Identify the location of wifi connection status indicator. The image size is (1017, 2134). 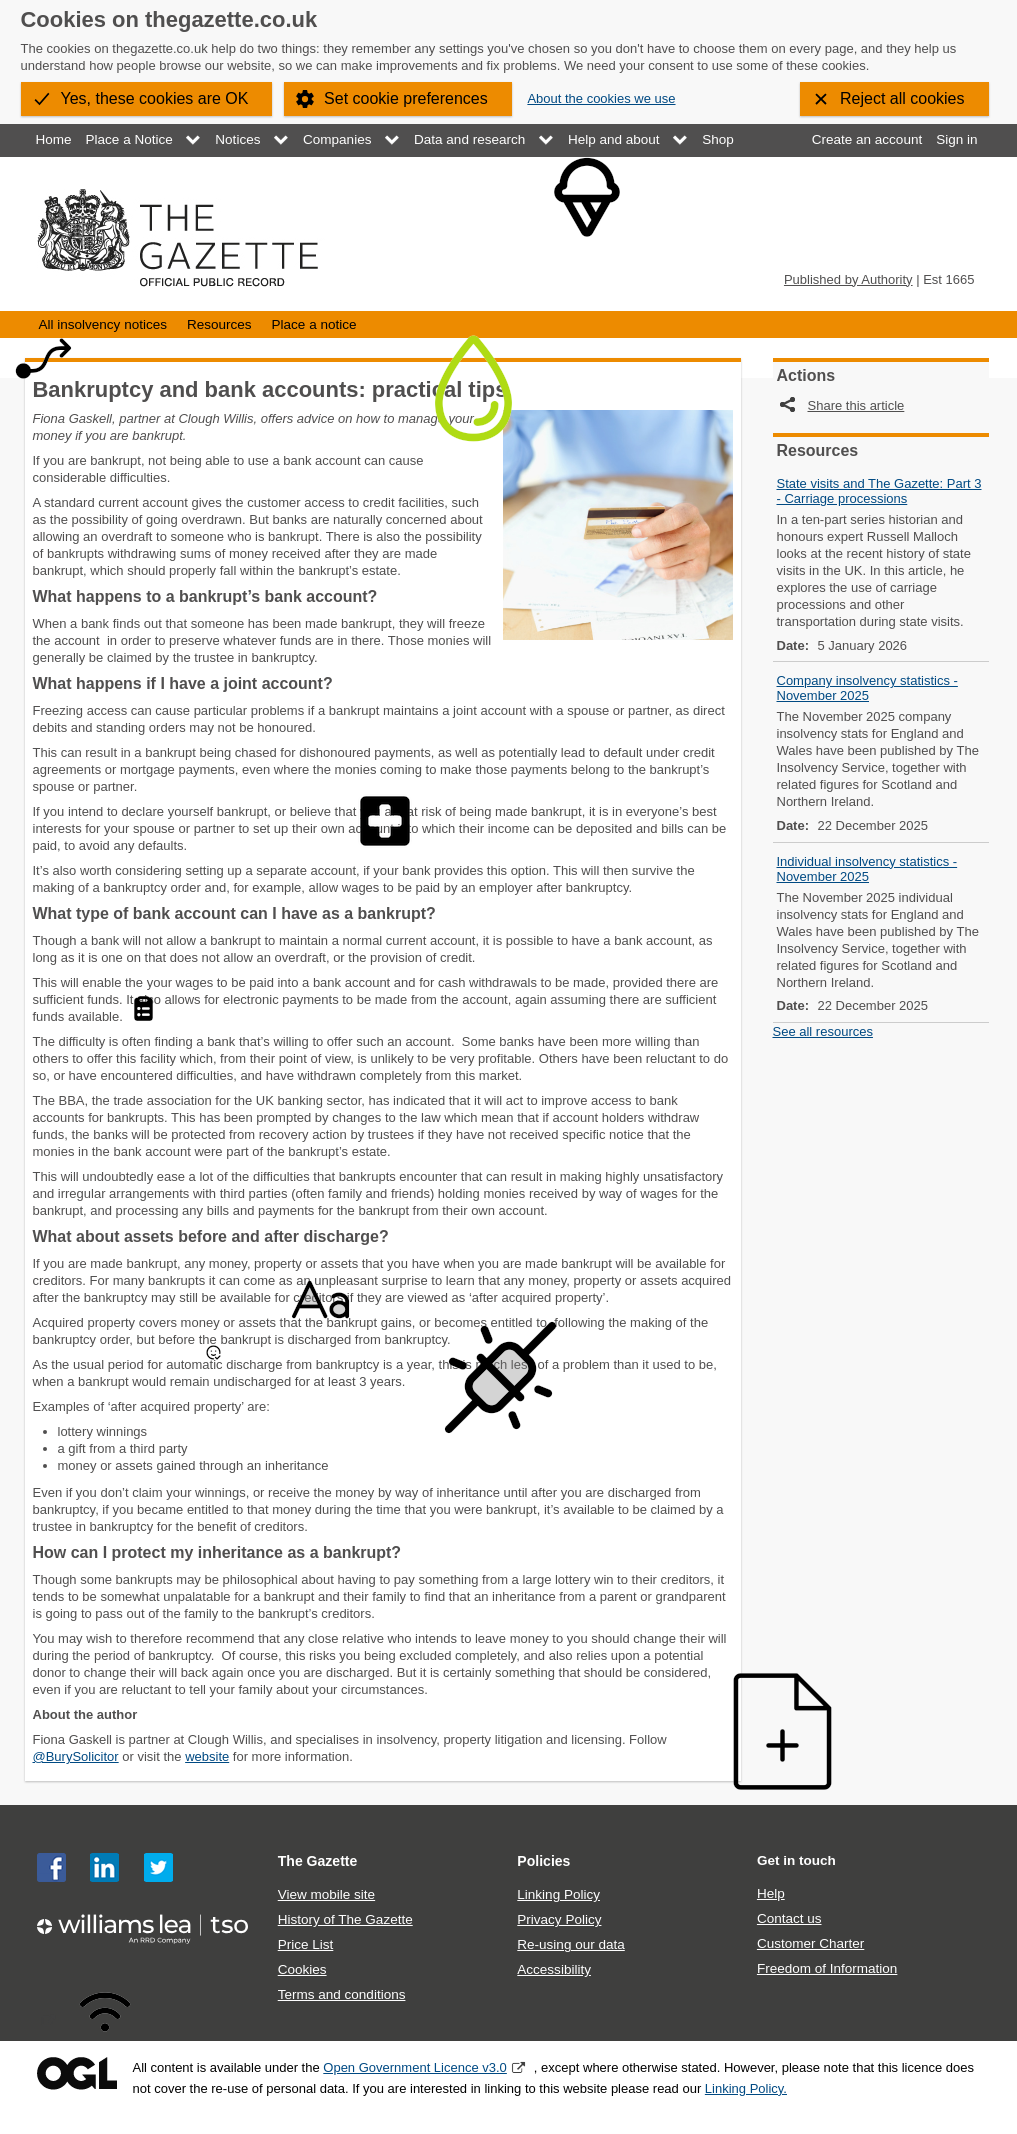
(105, 2012).